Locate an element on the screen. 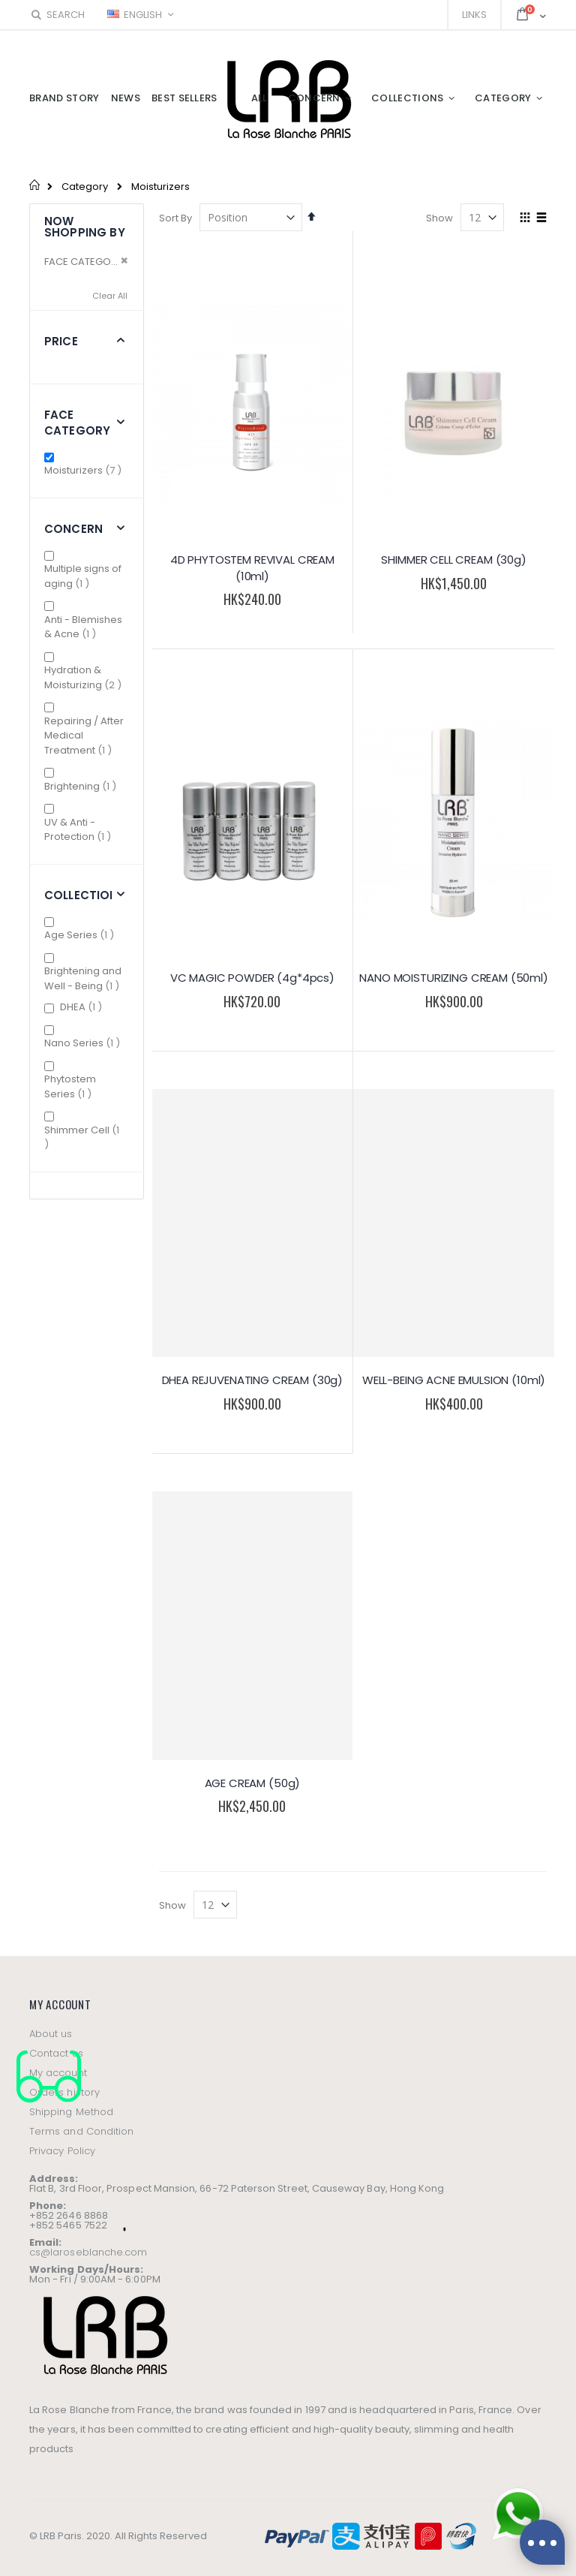  indicates no cellular signal available is located at coordinates (141, 2216).